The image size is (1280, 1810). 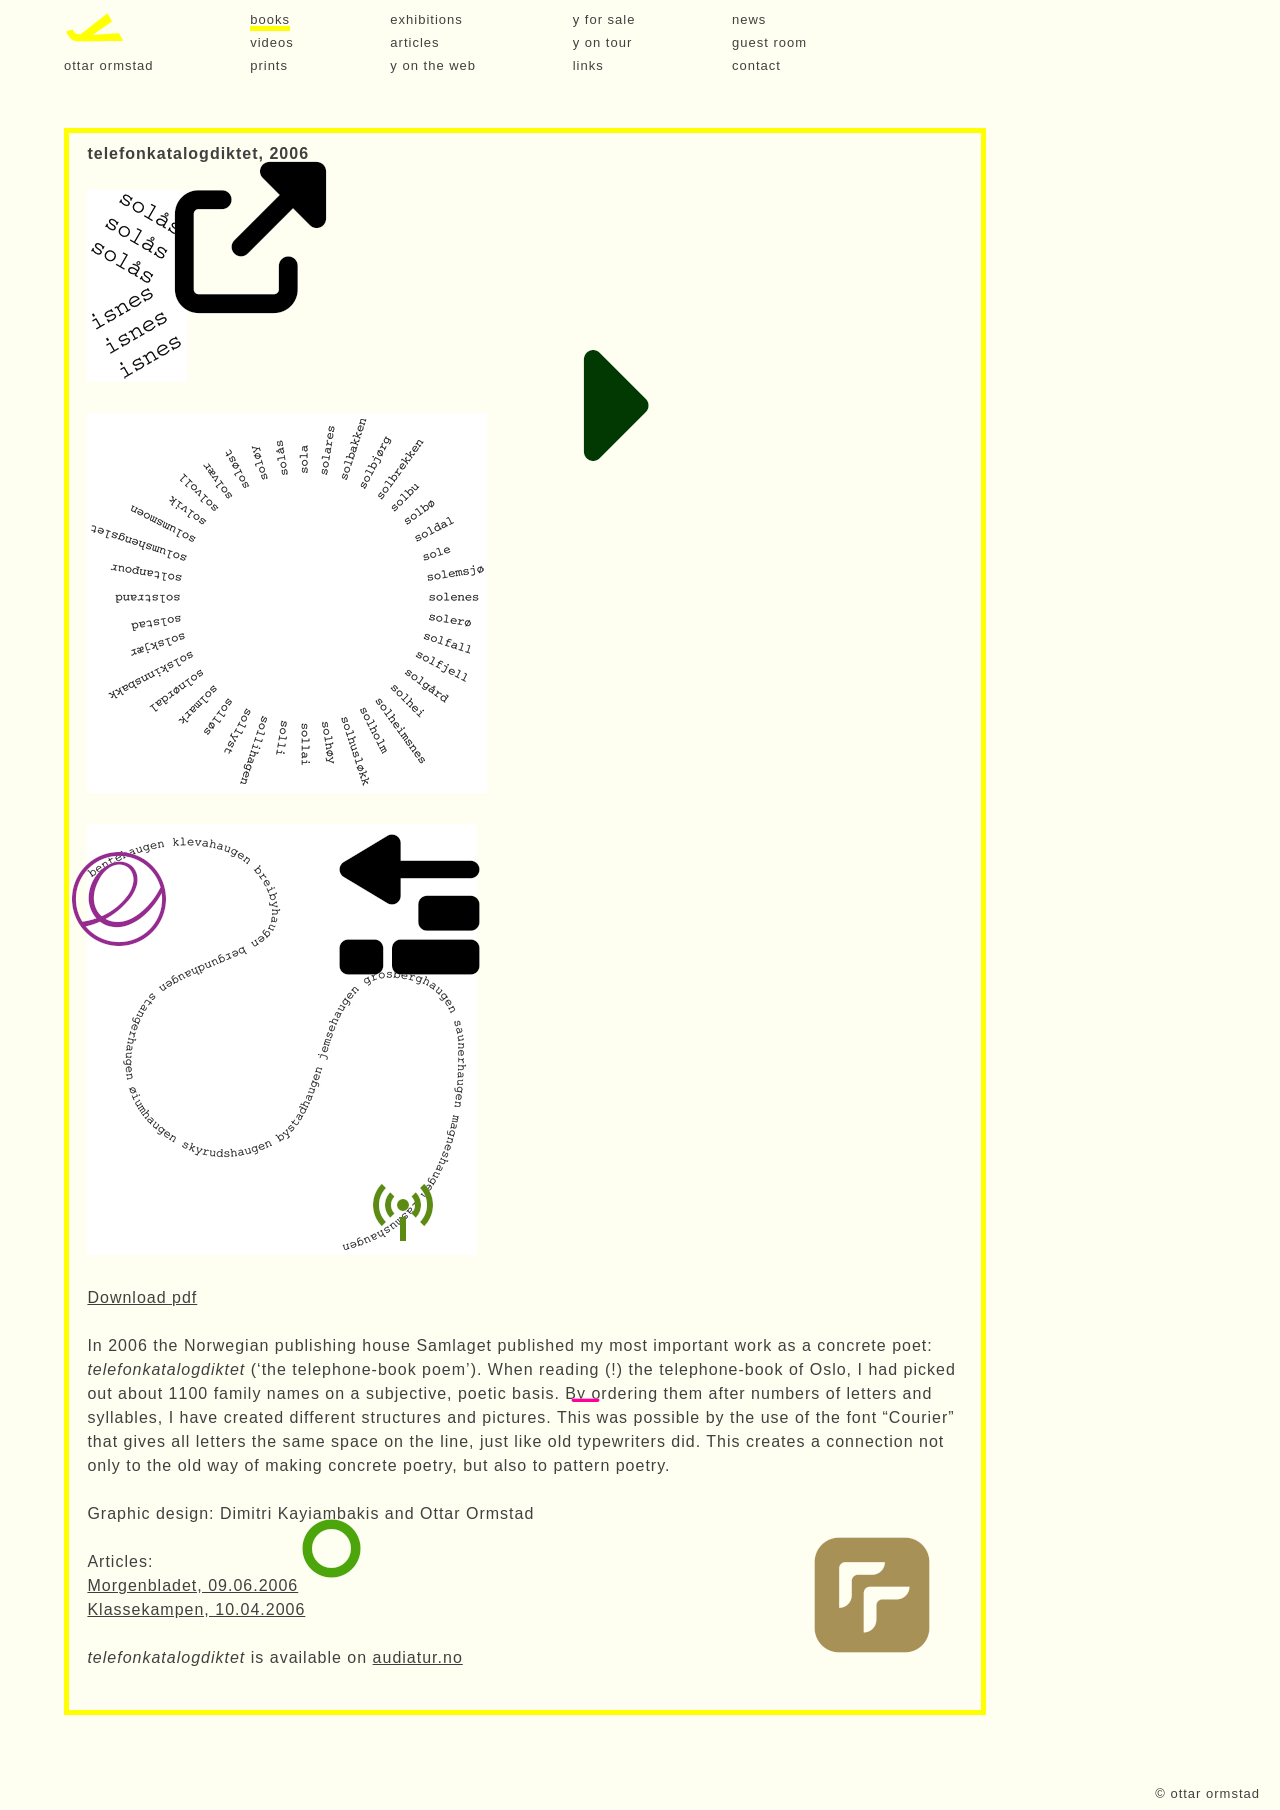 What do you see at coordinates (611, 405) in the screenshot?
I see `play media or start video` at bounding box center [611, 405].